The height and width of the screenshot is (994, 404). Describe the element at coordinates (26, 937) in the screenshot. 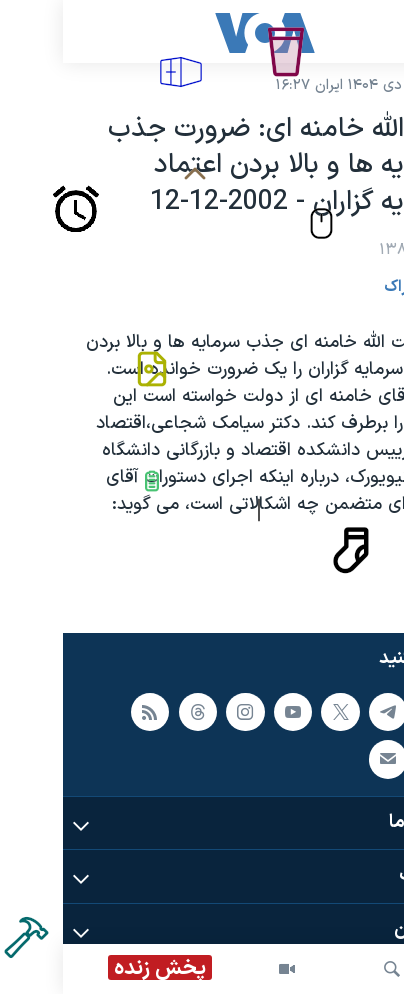

I see `access build or developer tools` at that location.